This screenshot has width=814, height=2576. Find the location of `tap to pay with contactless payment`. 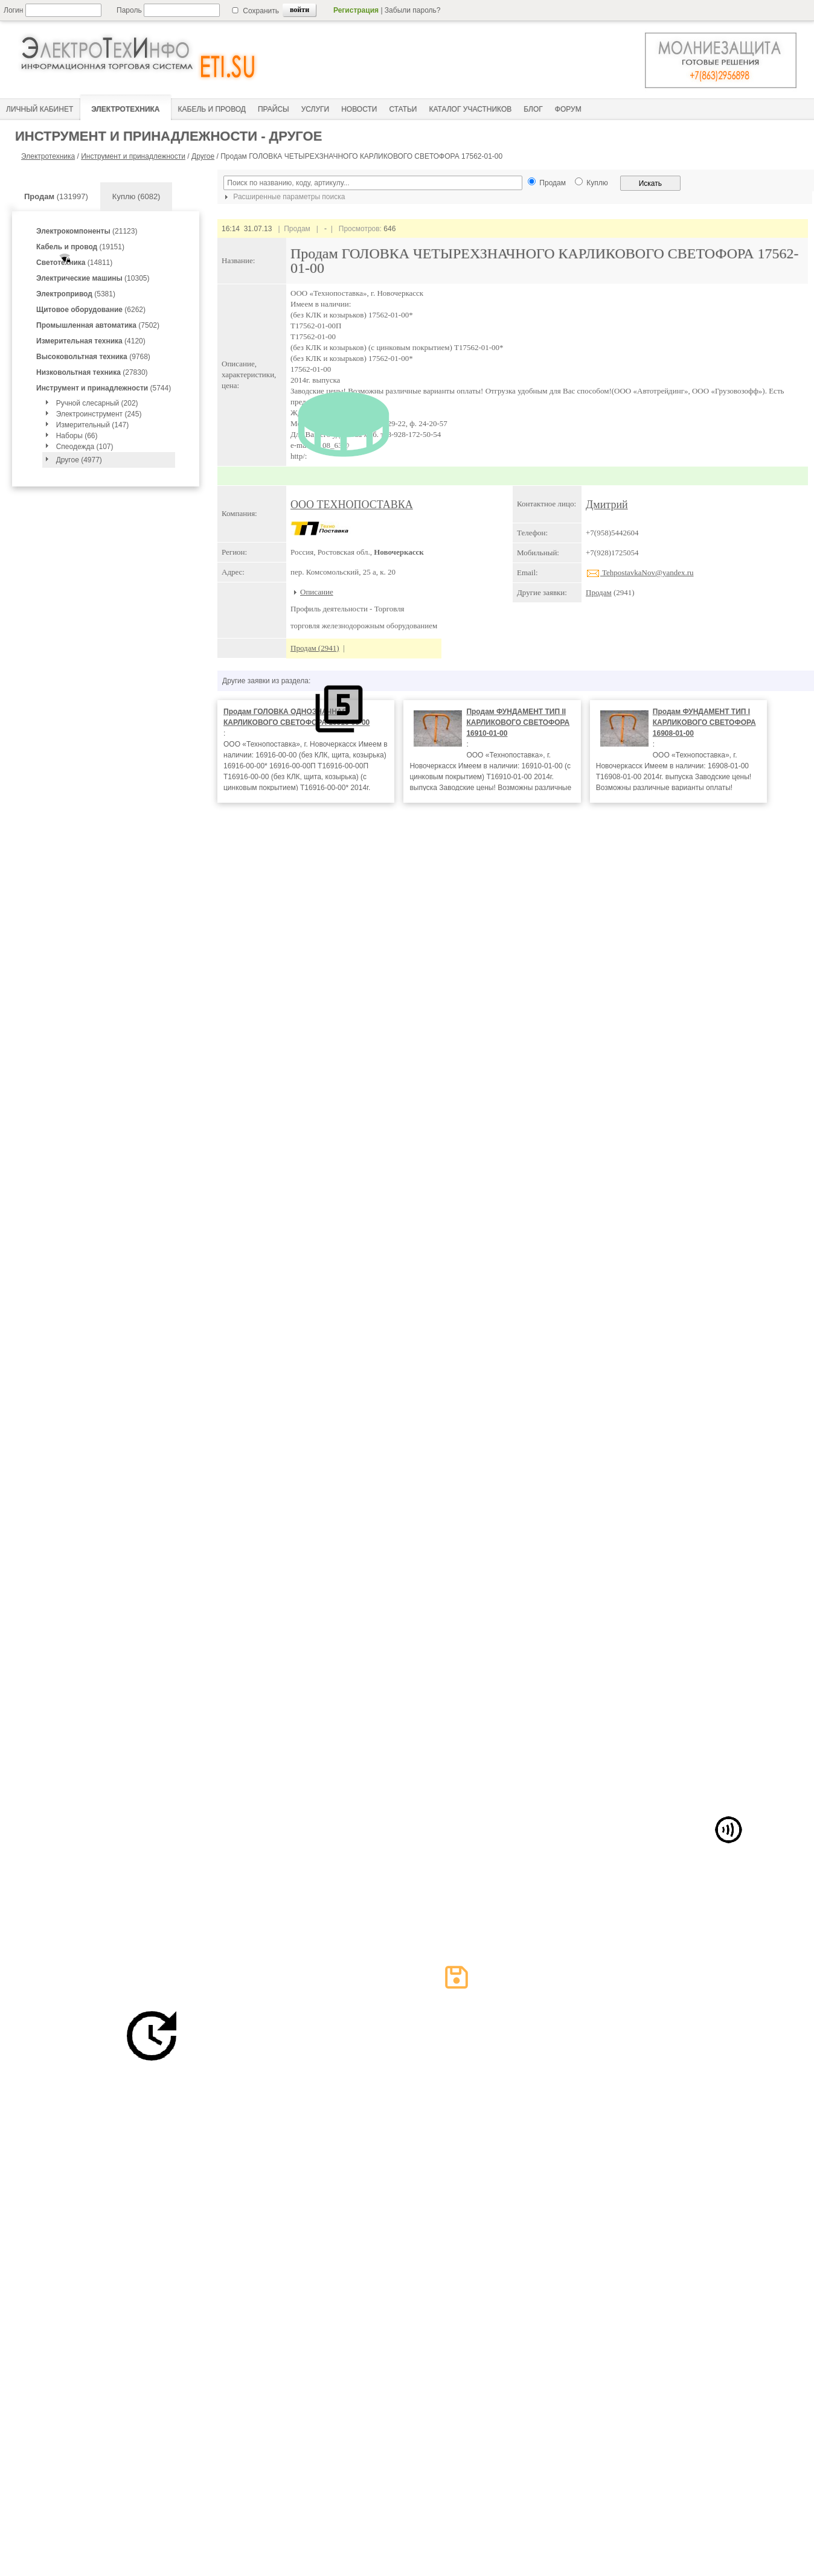

tap to pay with contactless payment is located at coordinates (728, 1829).